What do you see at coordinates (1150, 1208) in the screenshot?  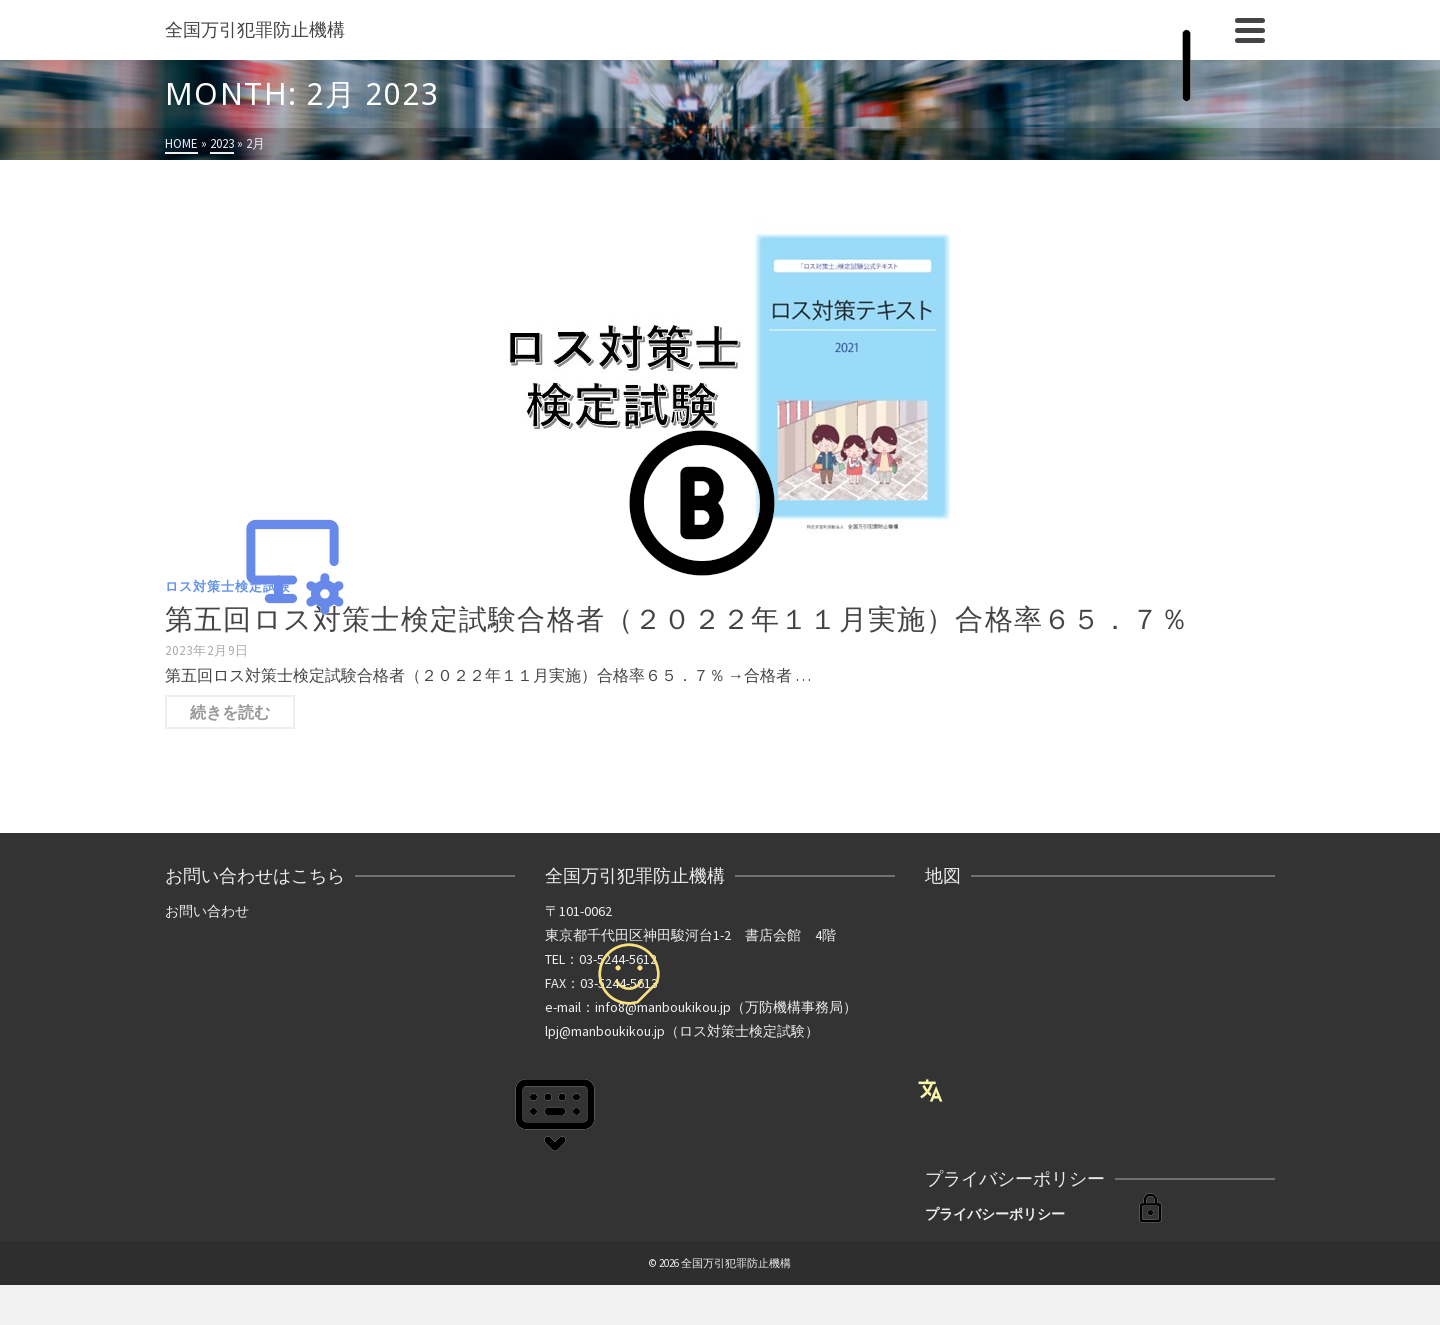 I see `indicates a locked or secured item` at bounding box center [1150, 1208].